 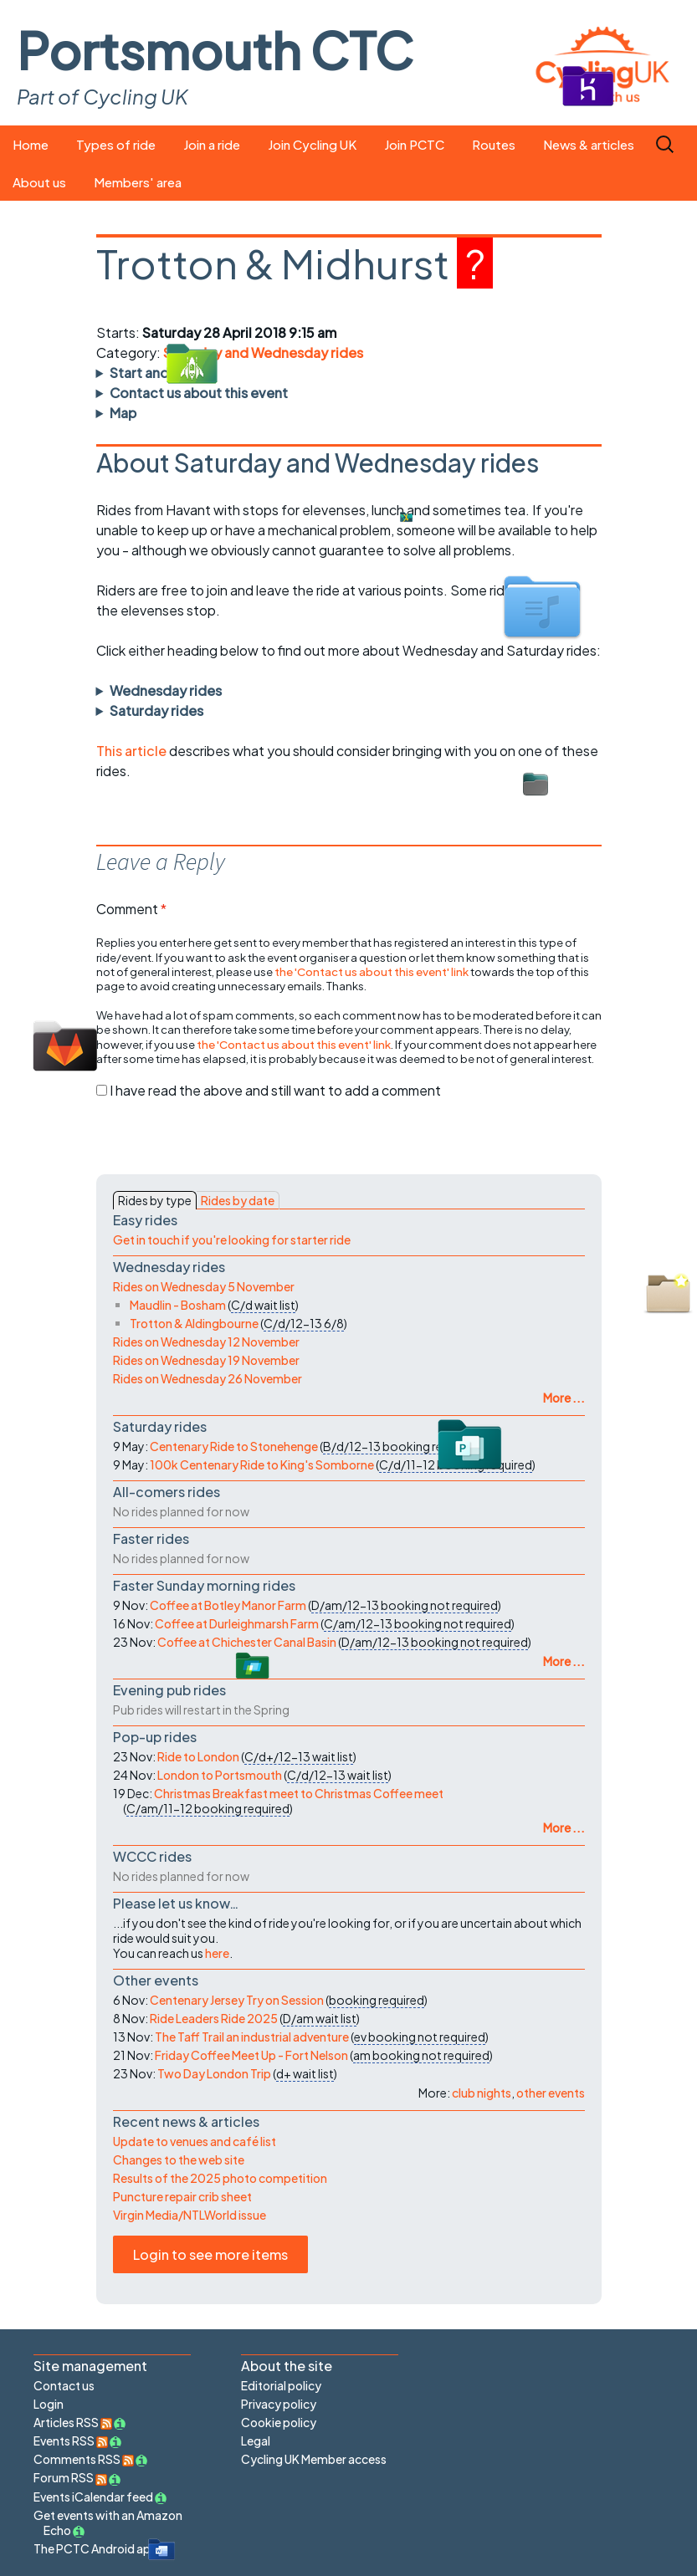 What do you see at coordinates (252, 1666) in the screenshot?
I see `open jquery mobile project folder` at bounding box center [252, 1666].